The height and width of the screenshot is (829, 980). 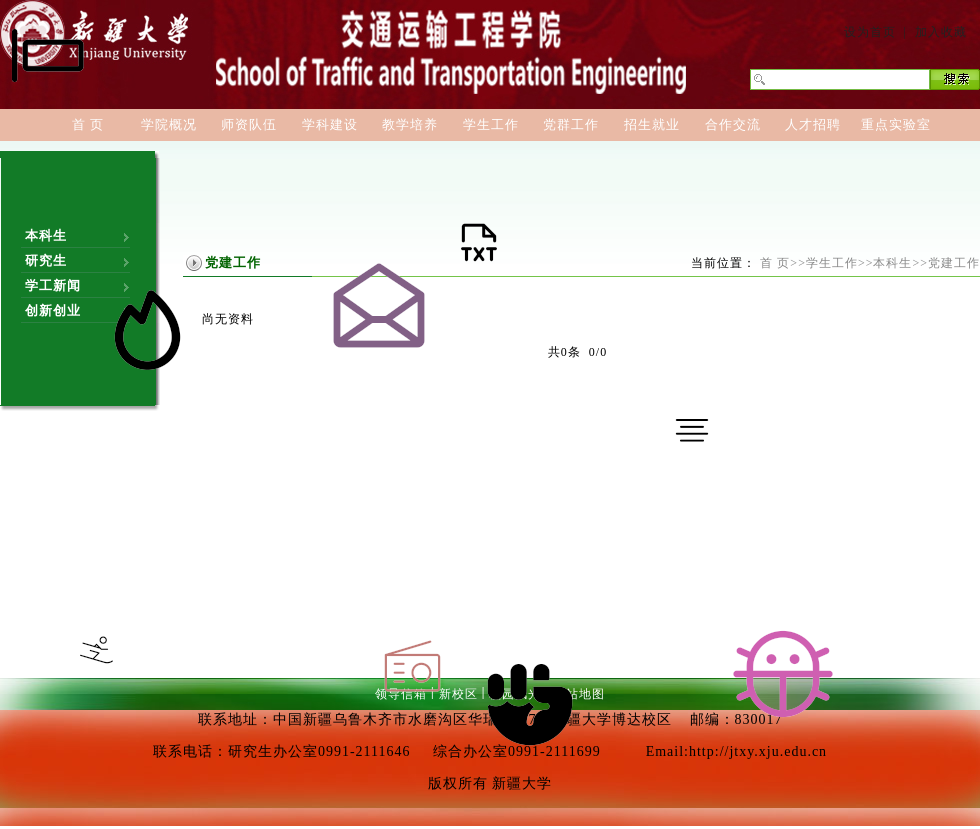 I want to click on indicates trending or popular content, so click(x=147, y=331).